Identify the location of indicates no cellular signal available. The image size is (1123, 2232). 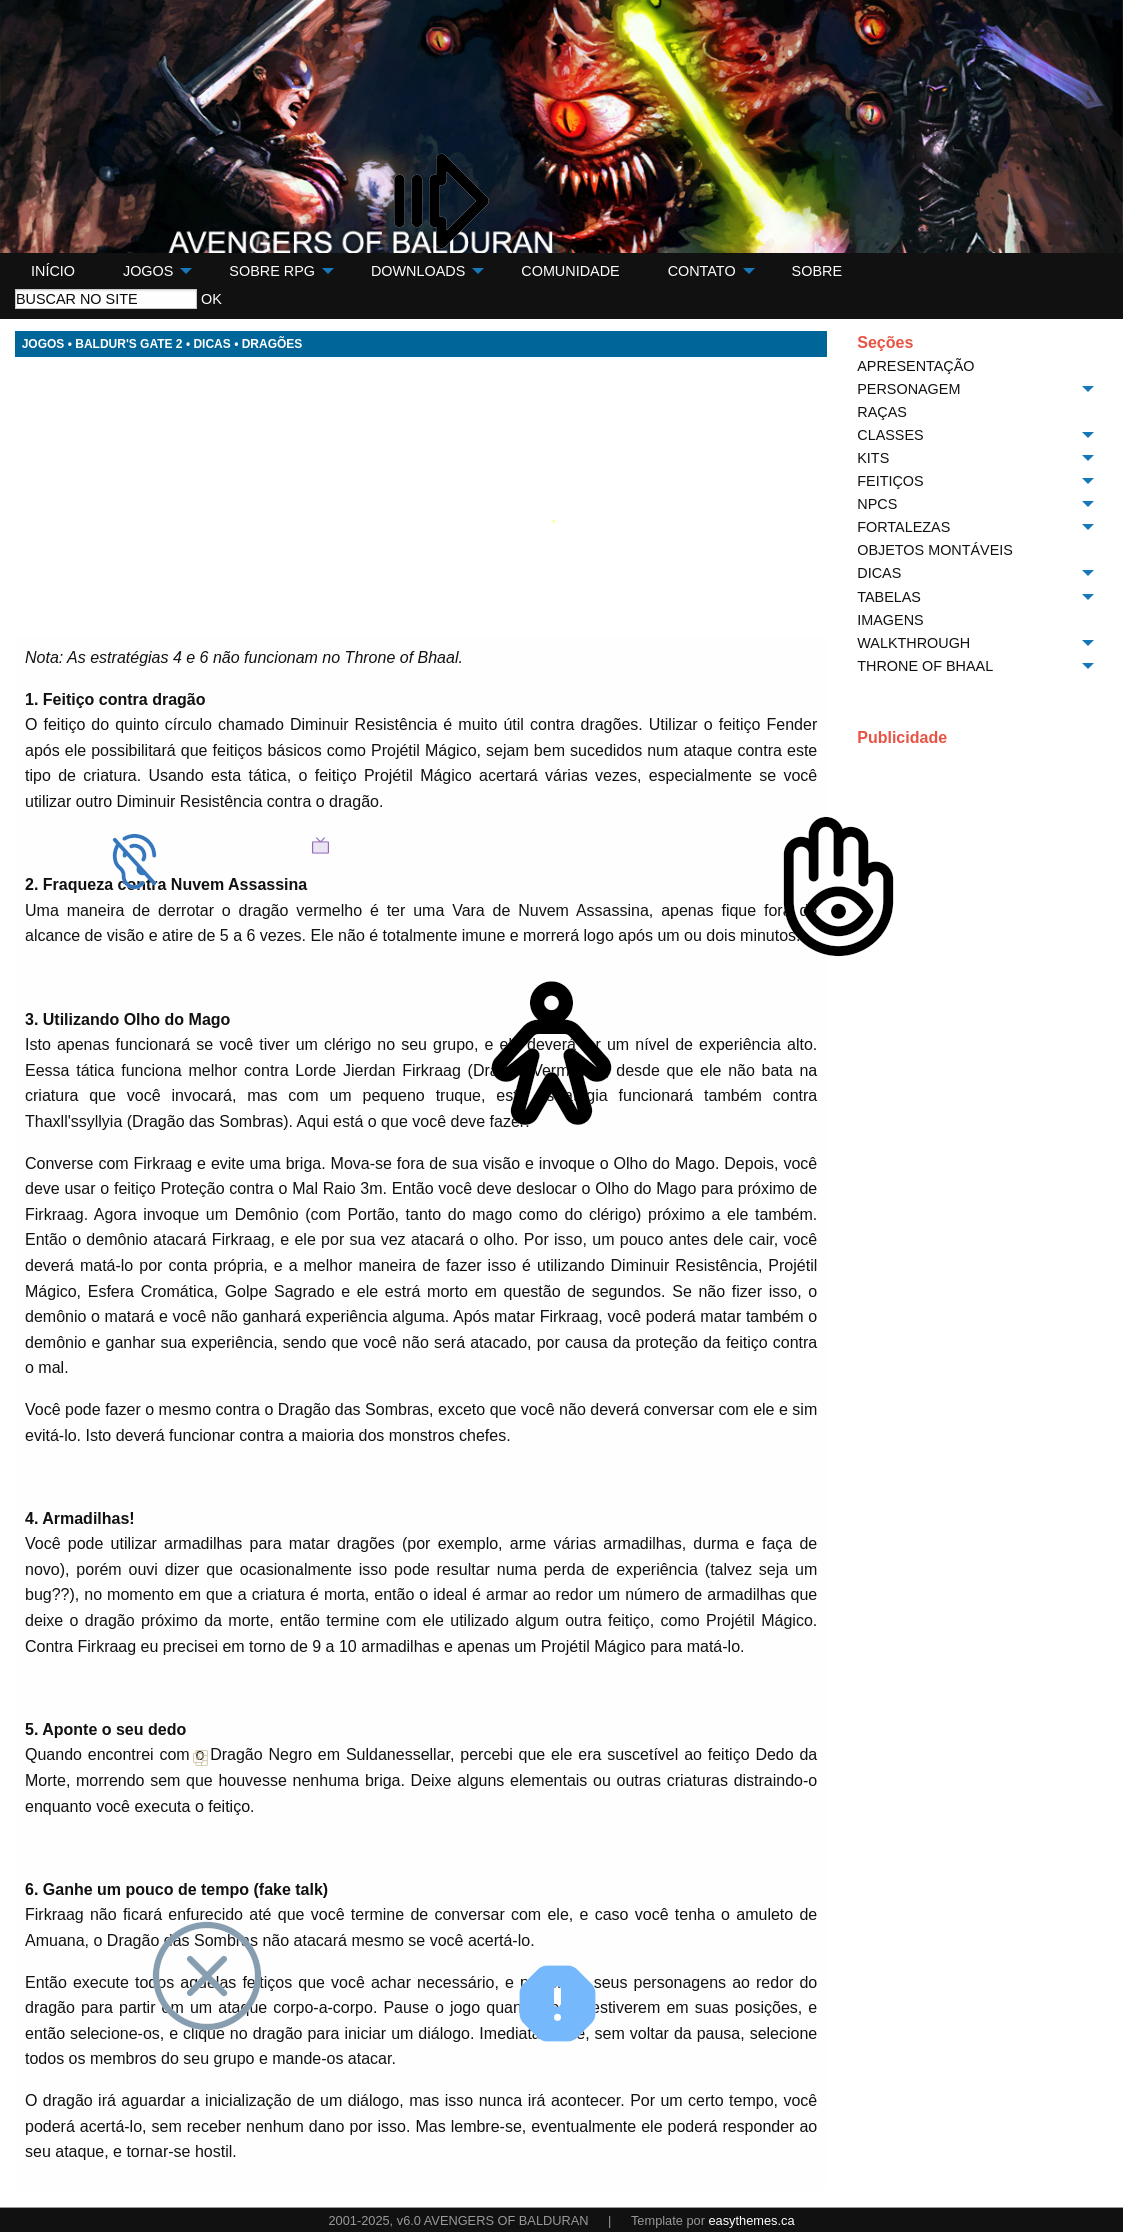
(566, 512).